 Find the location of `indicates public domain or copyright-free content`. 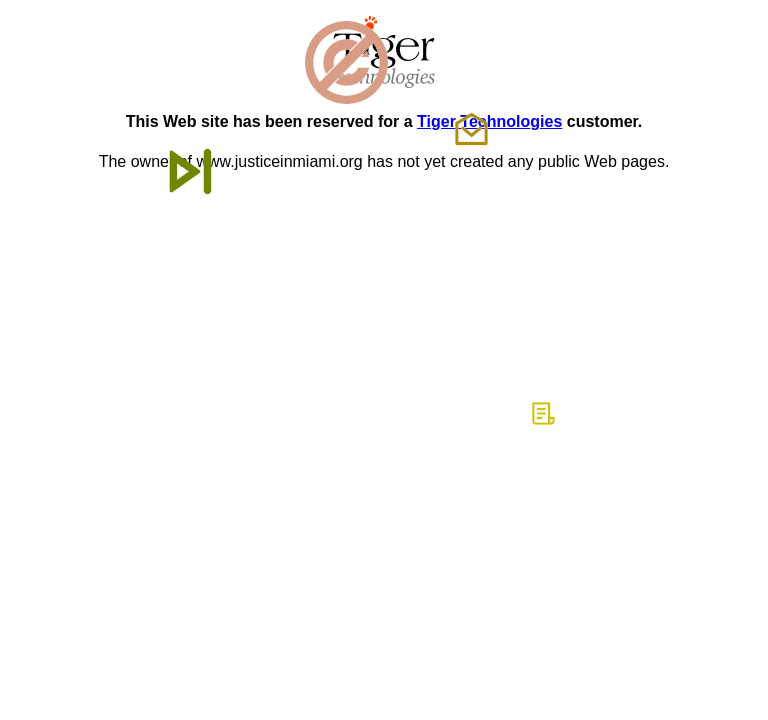

indicates public domain or copyright-free content is located at coordinates (346, 62).